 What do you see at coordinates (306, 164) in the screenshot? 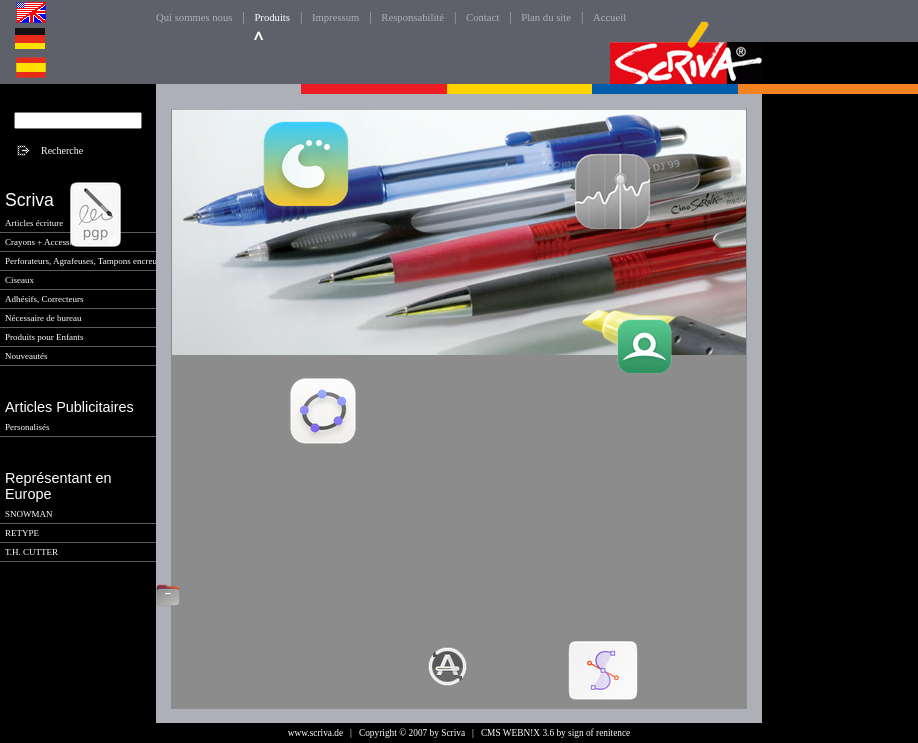
I see `open the plasma desktop environment app` at bounding box center [306, 164].